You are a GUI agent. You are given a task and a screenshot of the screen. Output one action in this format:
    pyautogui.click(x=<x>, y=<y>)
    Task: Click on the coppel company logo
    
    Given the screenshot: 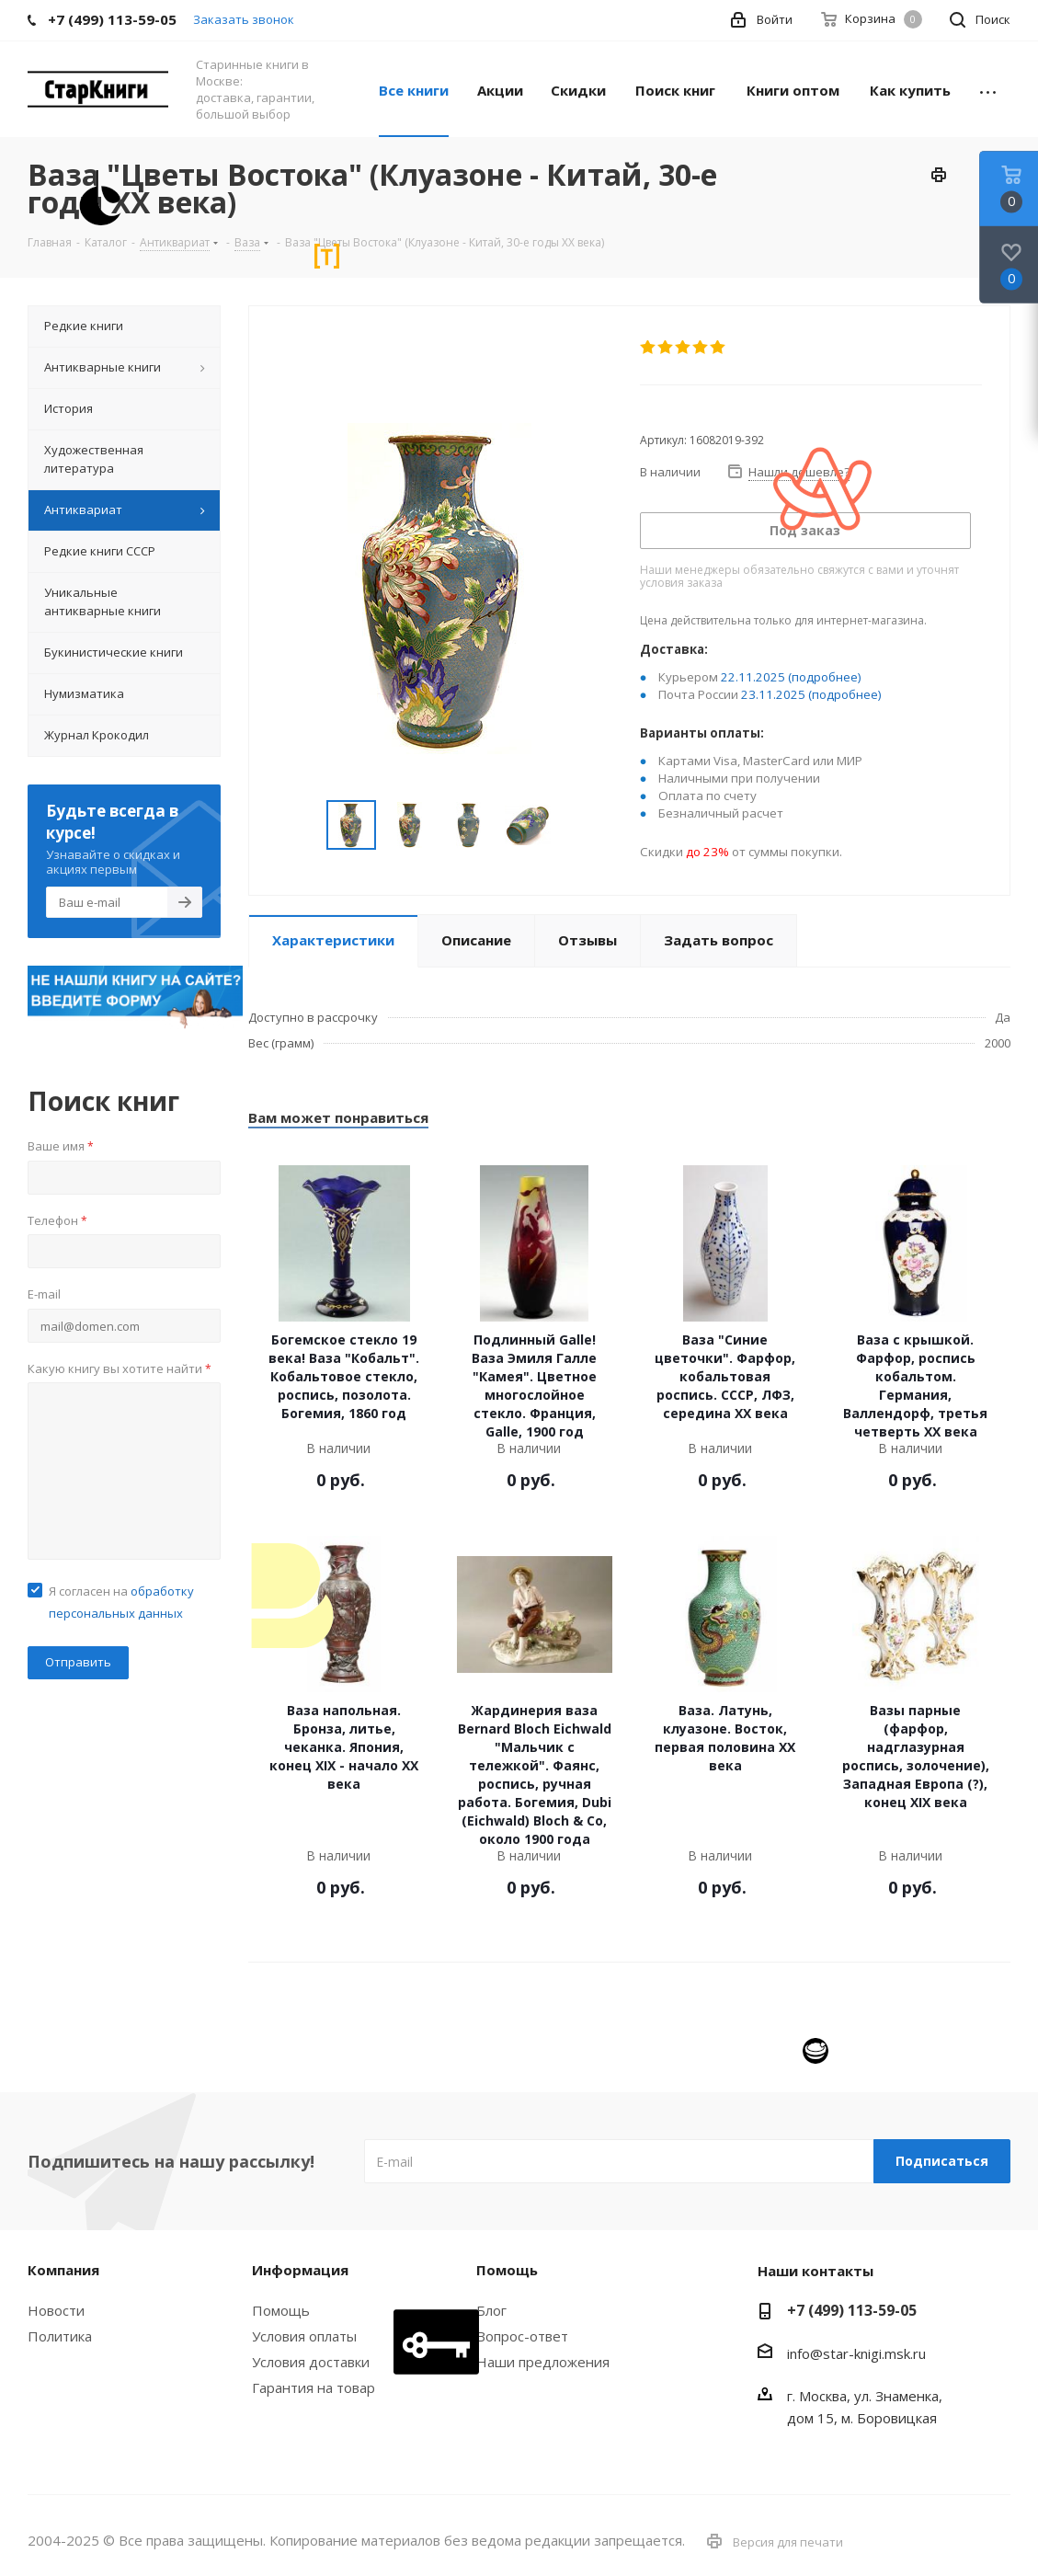 What is the action you would take?
    pyautogui.click(x=436, y=2341)
    